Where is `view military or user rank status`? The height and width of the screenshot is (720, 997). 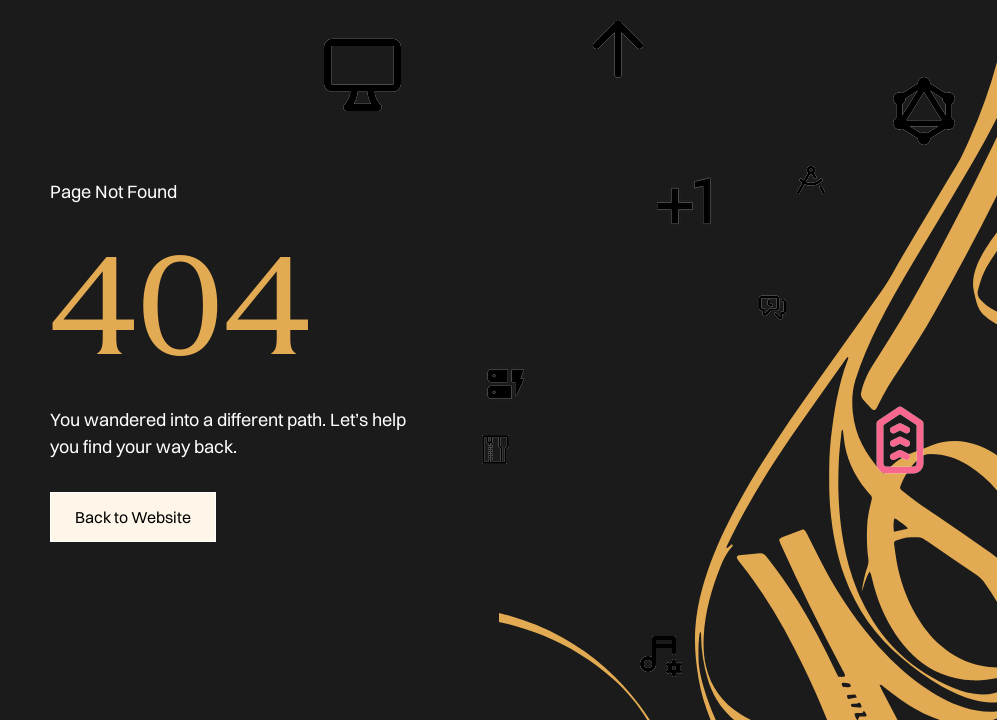
view military or user rank status is located at coordinates (900, 440).